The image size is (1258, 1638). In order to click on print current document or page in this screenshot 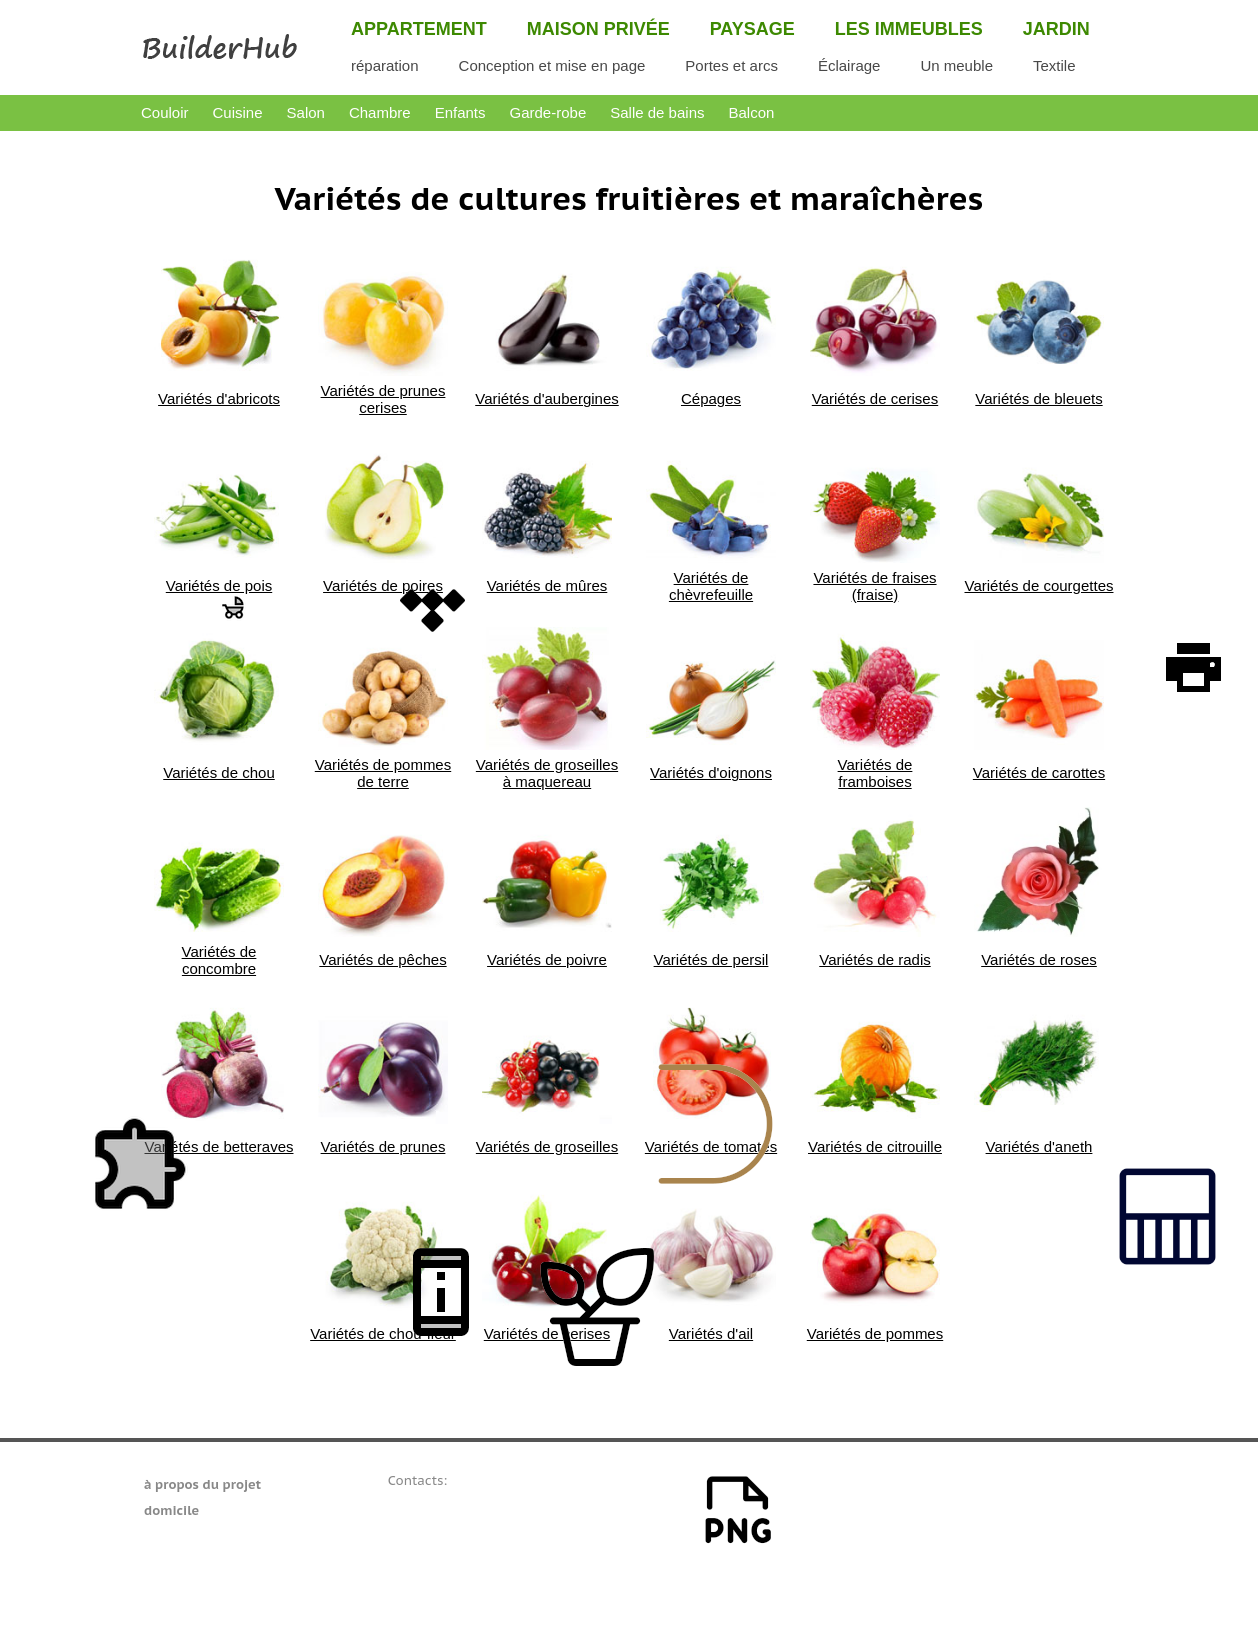, I will do `click(1193, 667)`.